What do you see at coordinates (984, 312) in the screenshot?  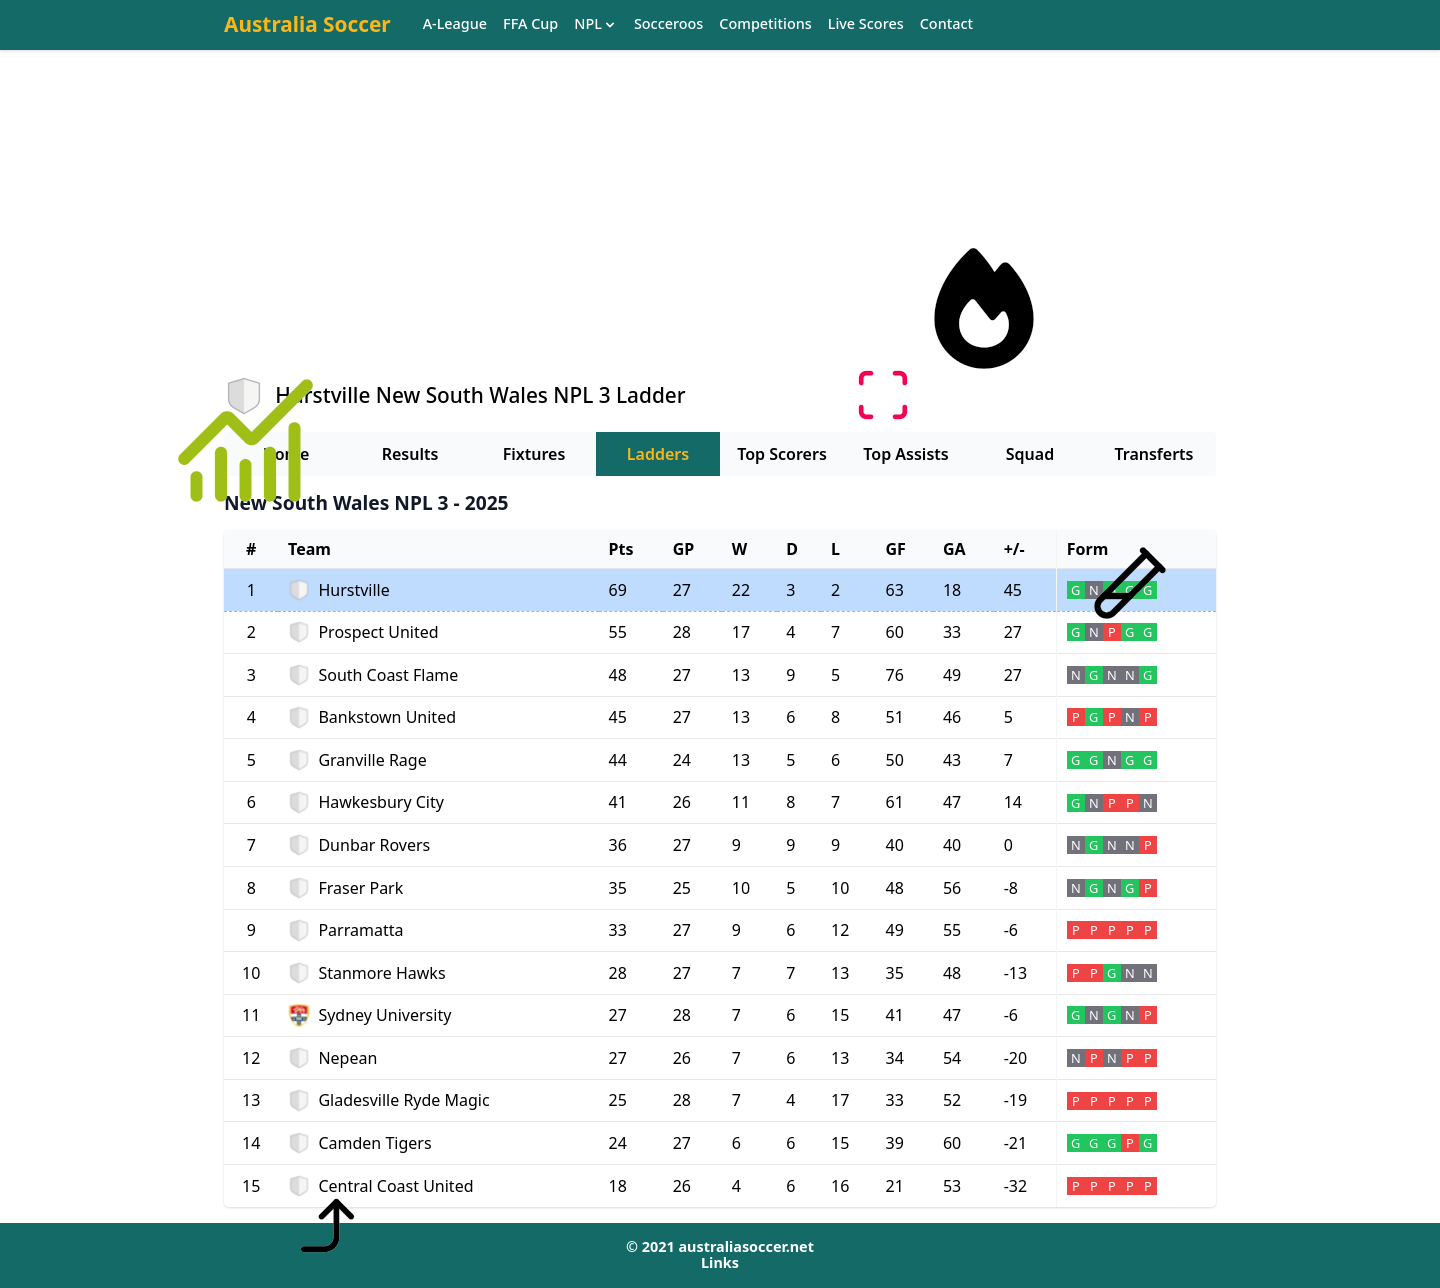 I see `indicates trending or popular content` at bounding box center [984, 312].